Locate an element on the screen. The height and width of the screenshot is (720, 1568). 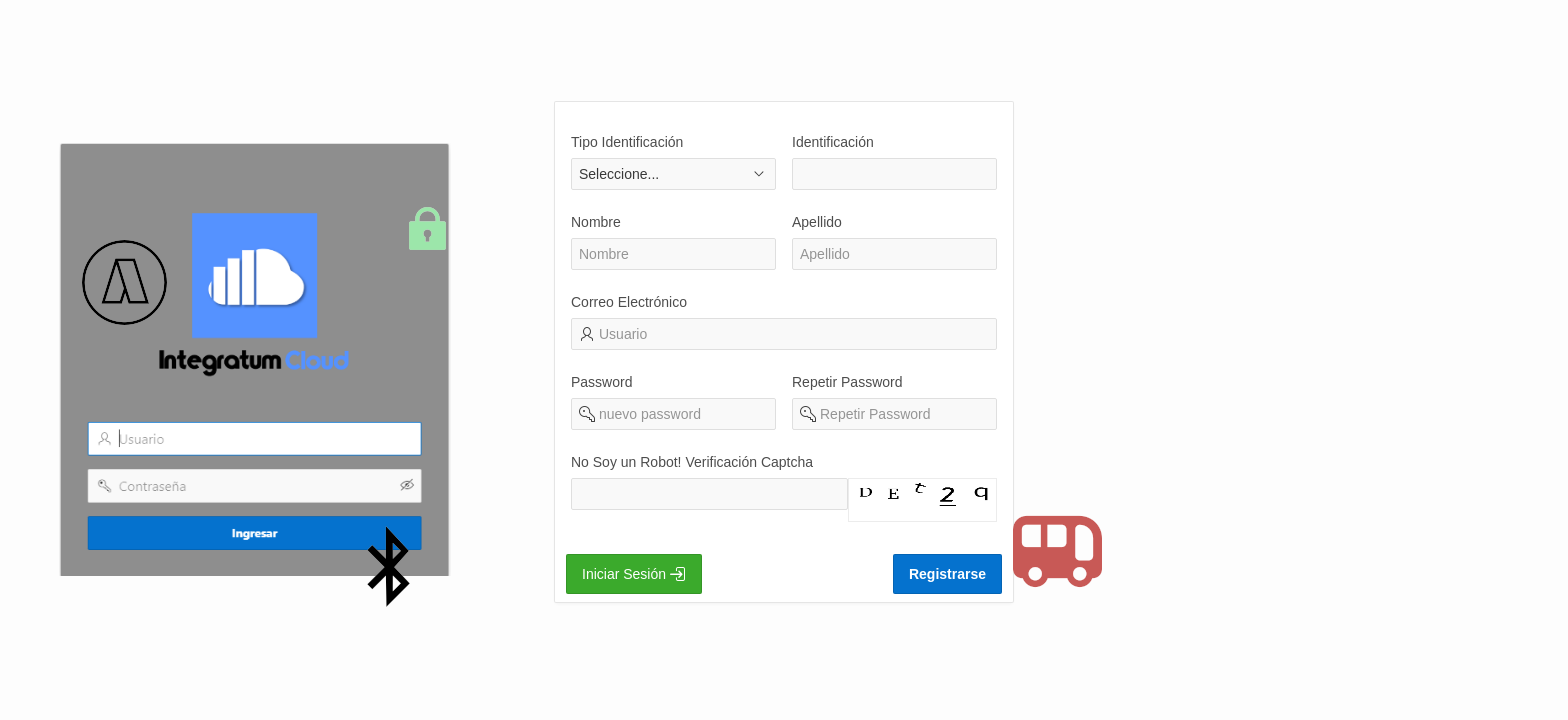
indicates a locked or secured item is located at coordinates (427, 229).